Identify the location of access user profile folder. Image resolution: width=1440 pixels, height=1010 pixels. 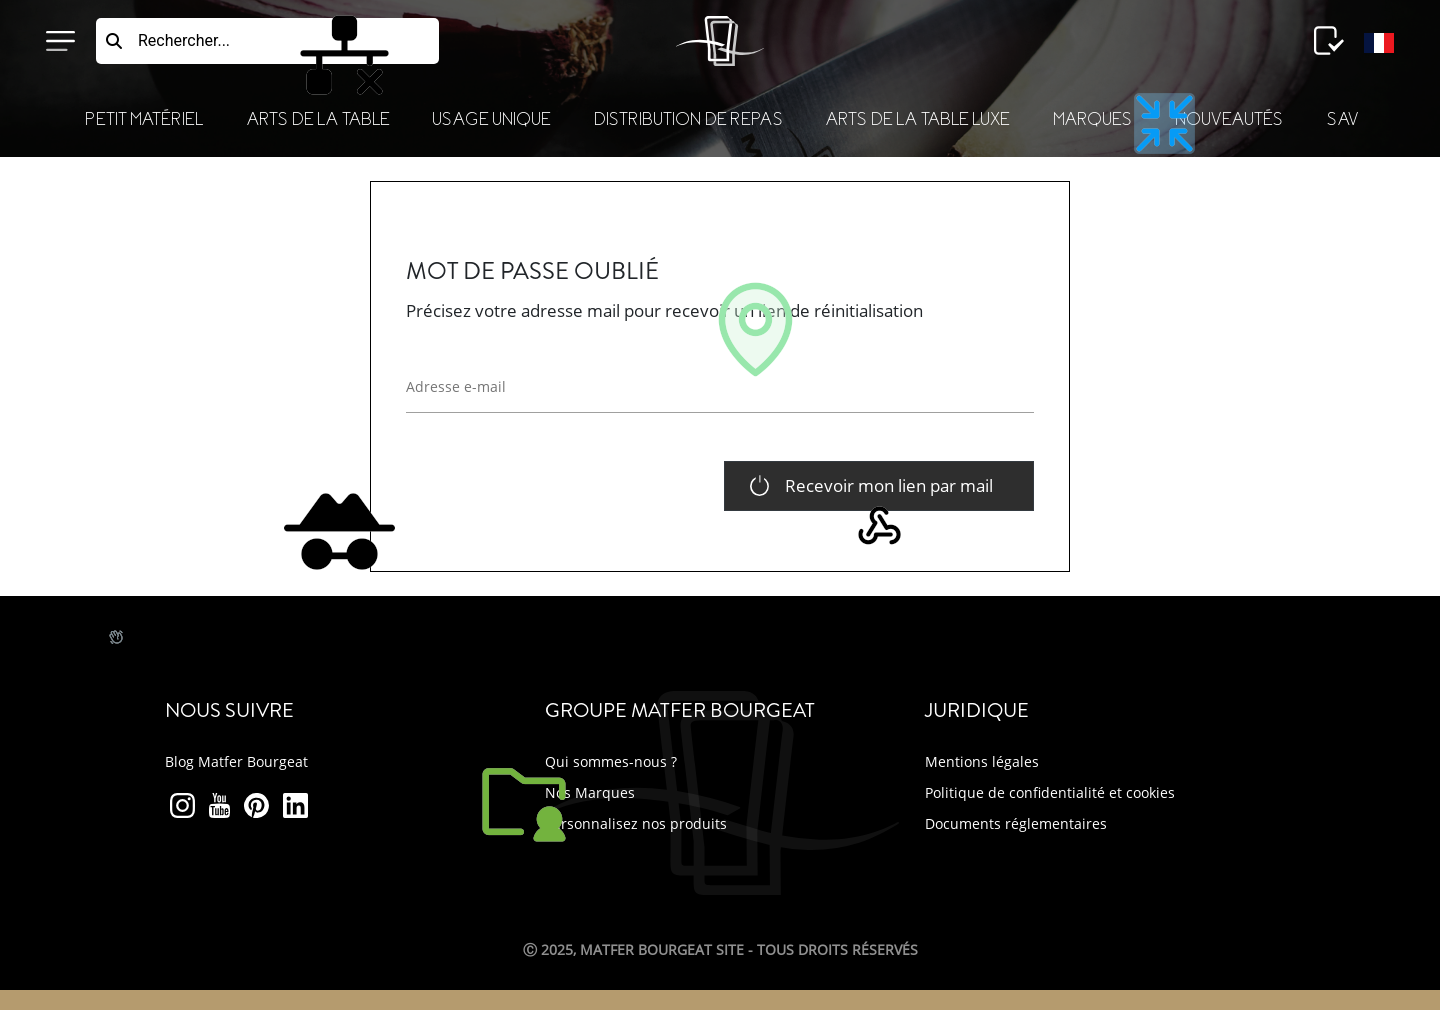
(524, 800).